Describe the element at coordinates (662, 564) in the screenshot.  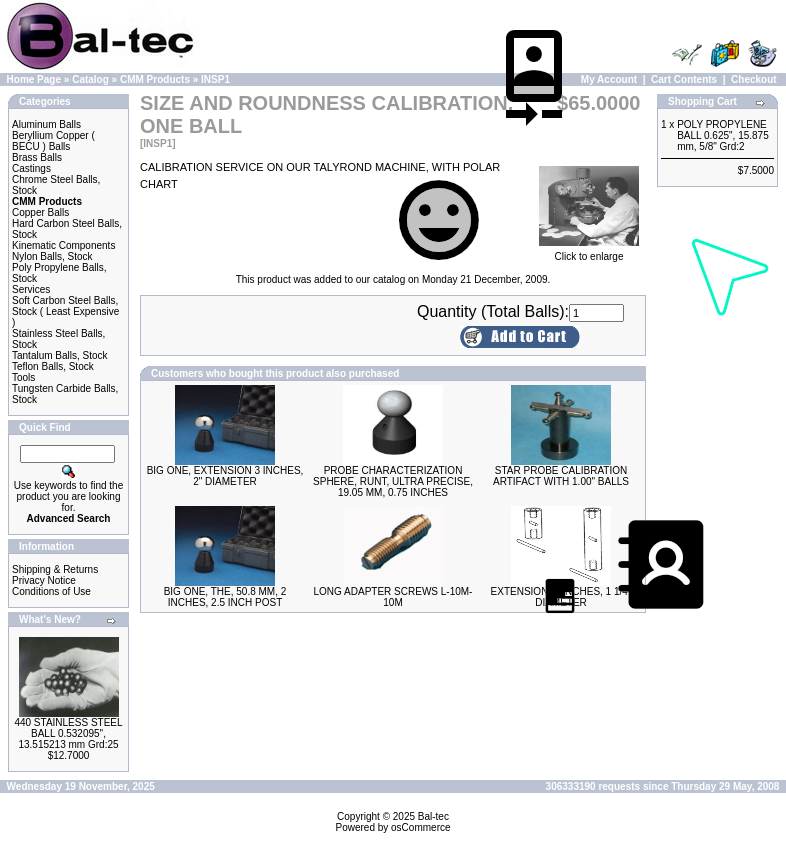
I see `open your contacts list` at that location.